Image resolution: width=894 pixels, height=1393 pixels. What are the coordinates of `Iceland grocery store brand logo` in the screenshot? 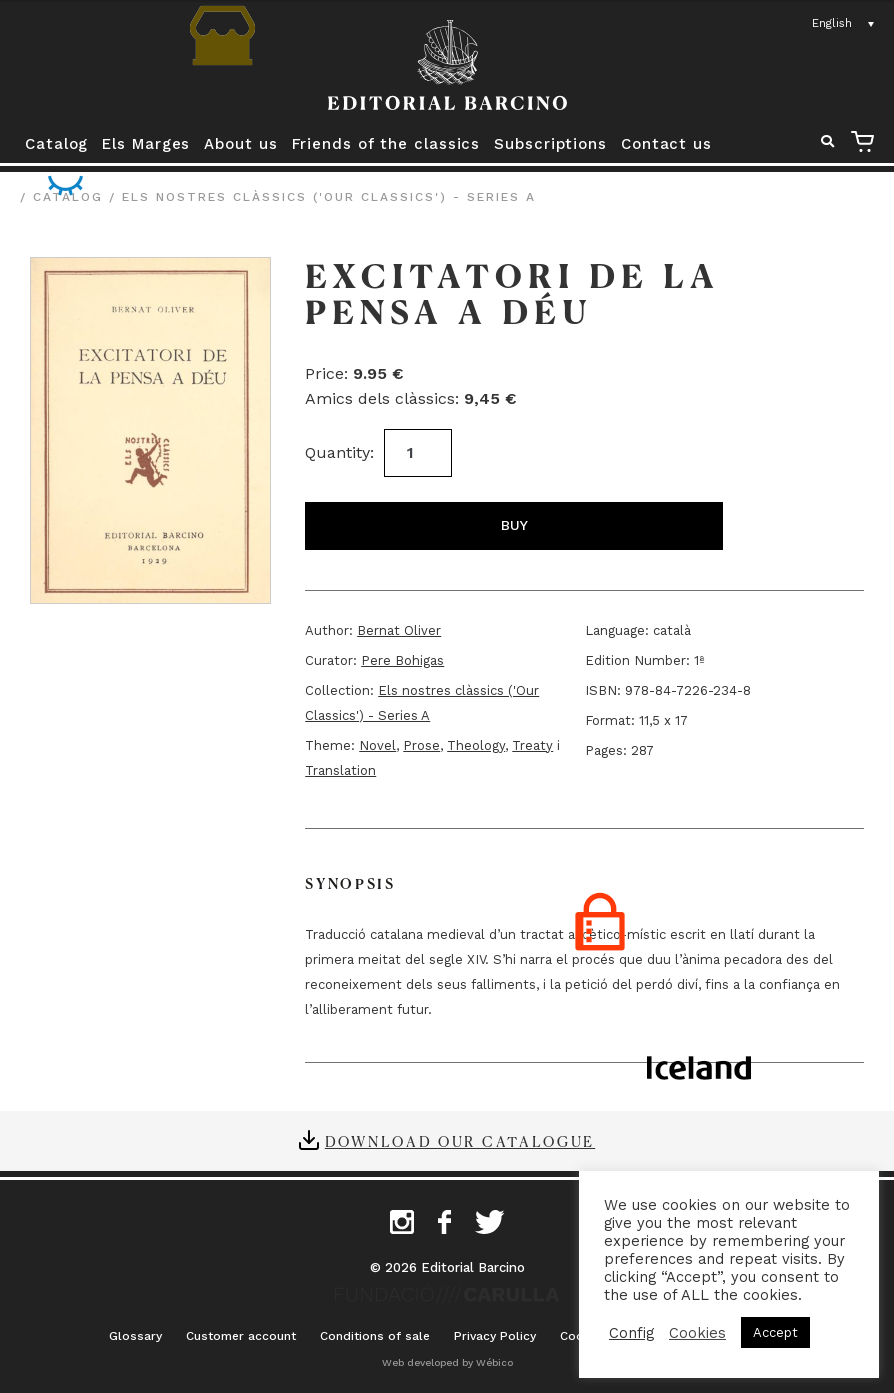 It's located at (699, 1068).